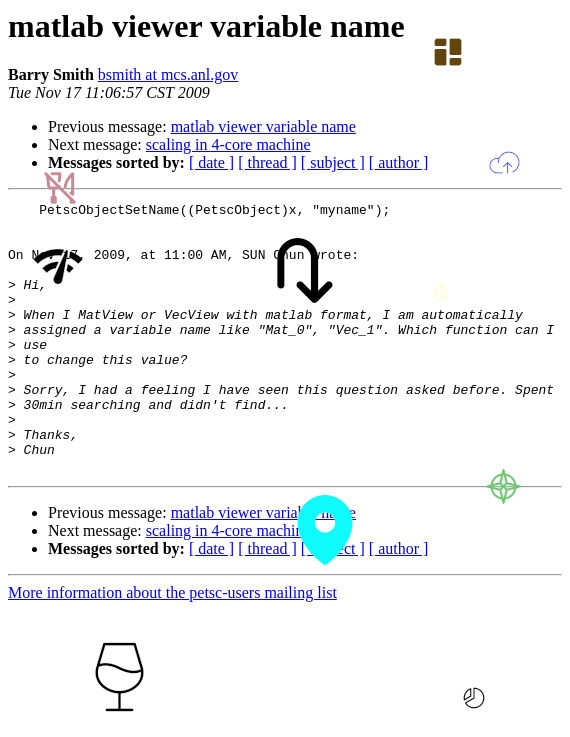  Describe the element at coordinates (58, 266) in the screenshot. I see `check network connection speed` at that location.